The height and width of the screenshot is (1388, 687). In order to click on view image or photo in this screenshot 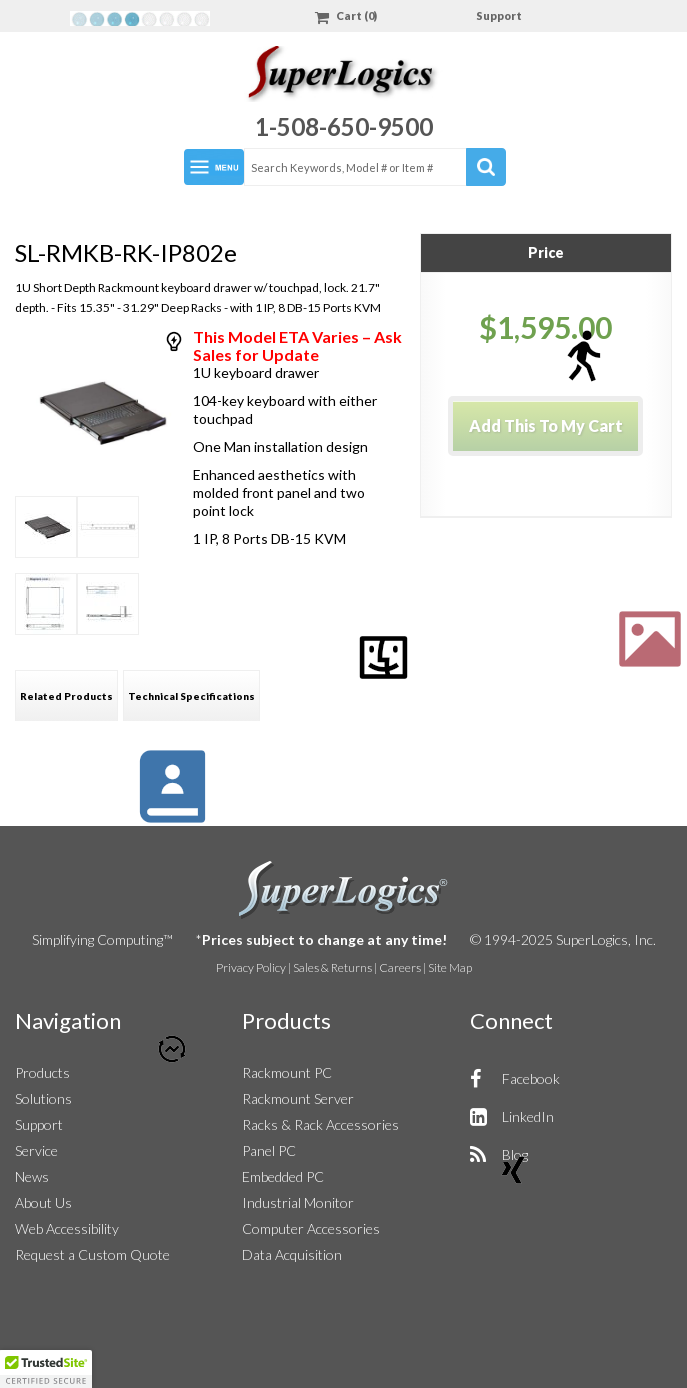, I will do `click(650, 639)`.